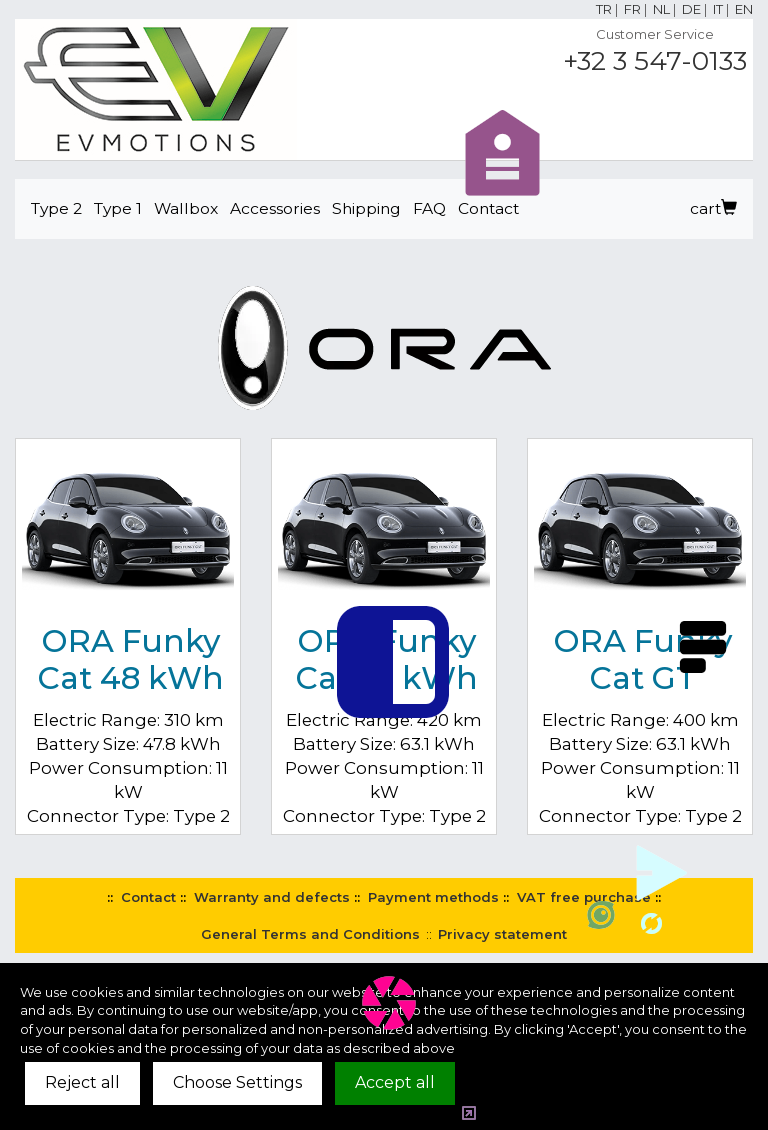  I want to click on open camera or take a photo, so click(389, 1003).